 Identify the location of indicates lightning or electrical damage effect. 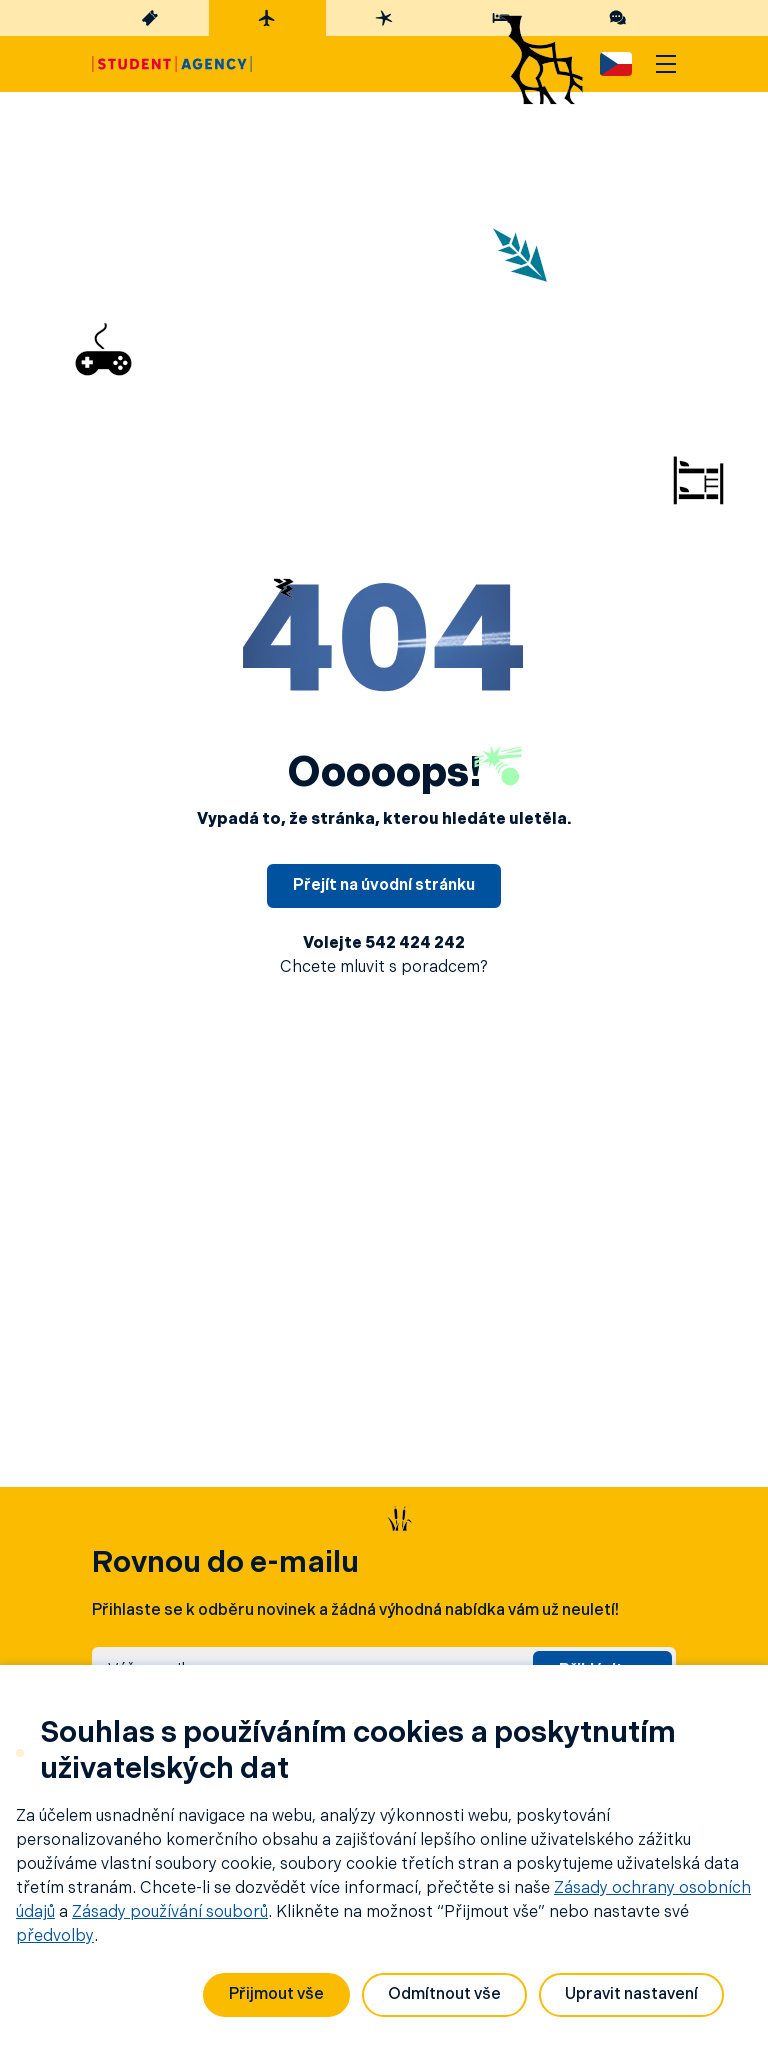
(538, 60).